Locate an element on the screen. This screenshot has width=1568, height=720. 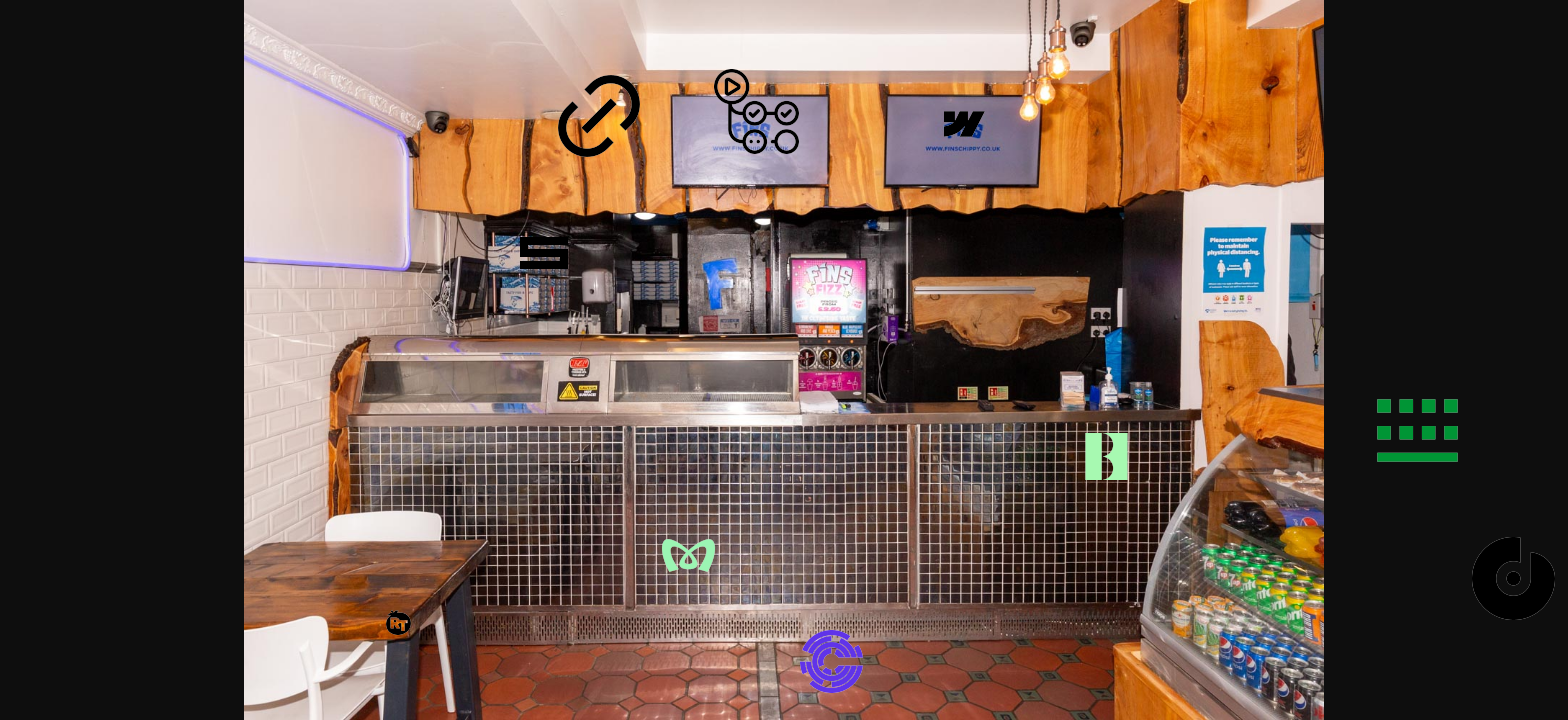
visit rotten tomatoes website is located at coordinates (398, 622).